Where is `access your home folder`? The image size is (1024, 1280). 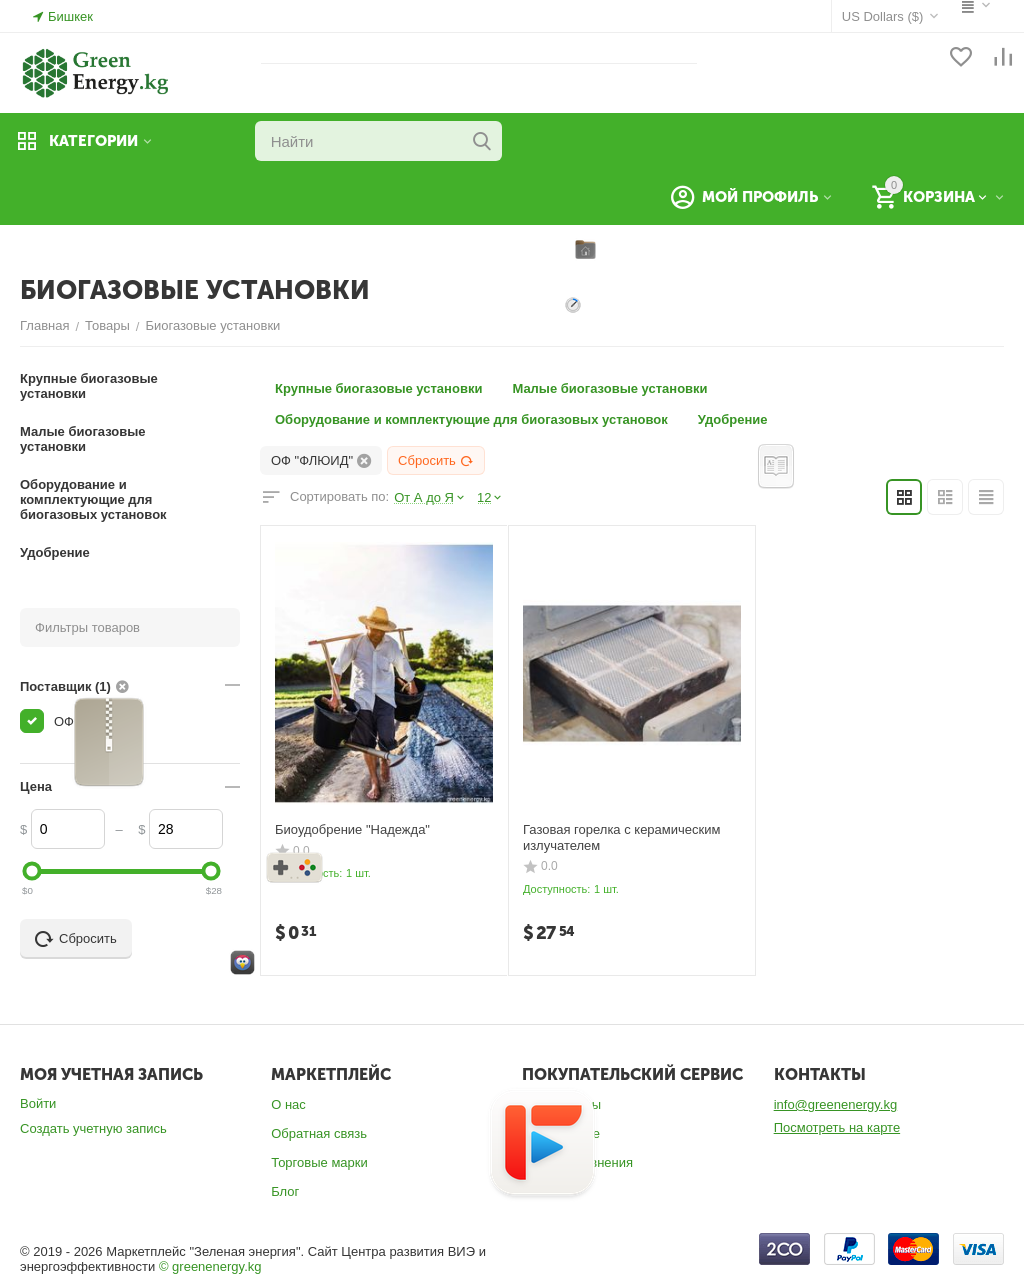 access your home folder is located at coordinates (585, 249).